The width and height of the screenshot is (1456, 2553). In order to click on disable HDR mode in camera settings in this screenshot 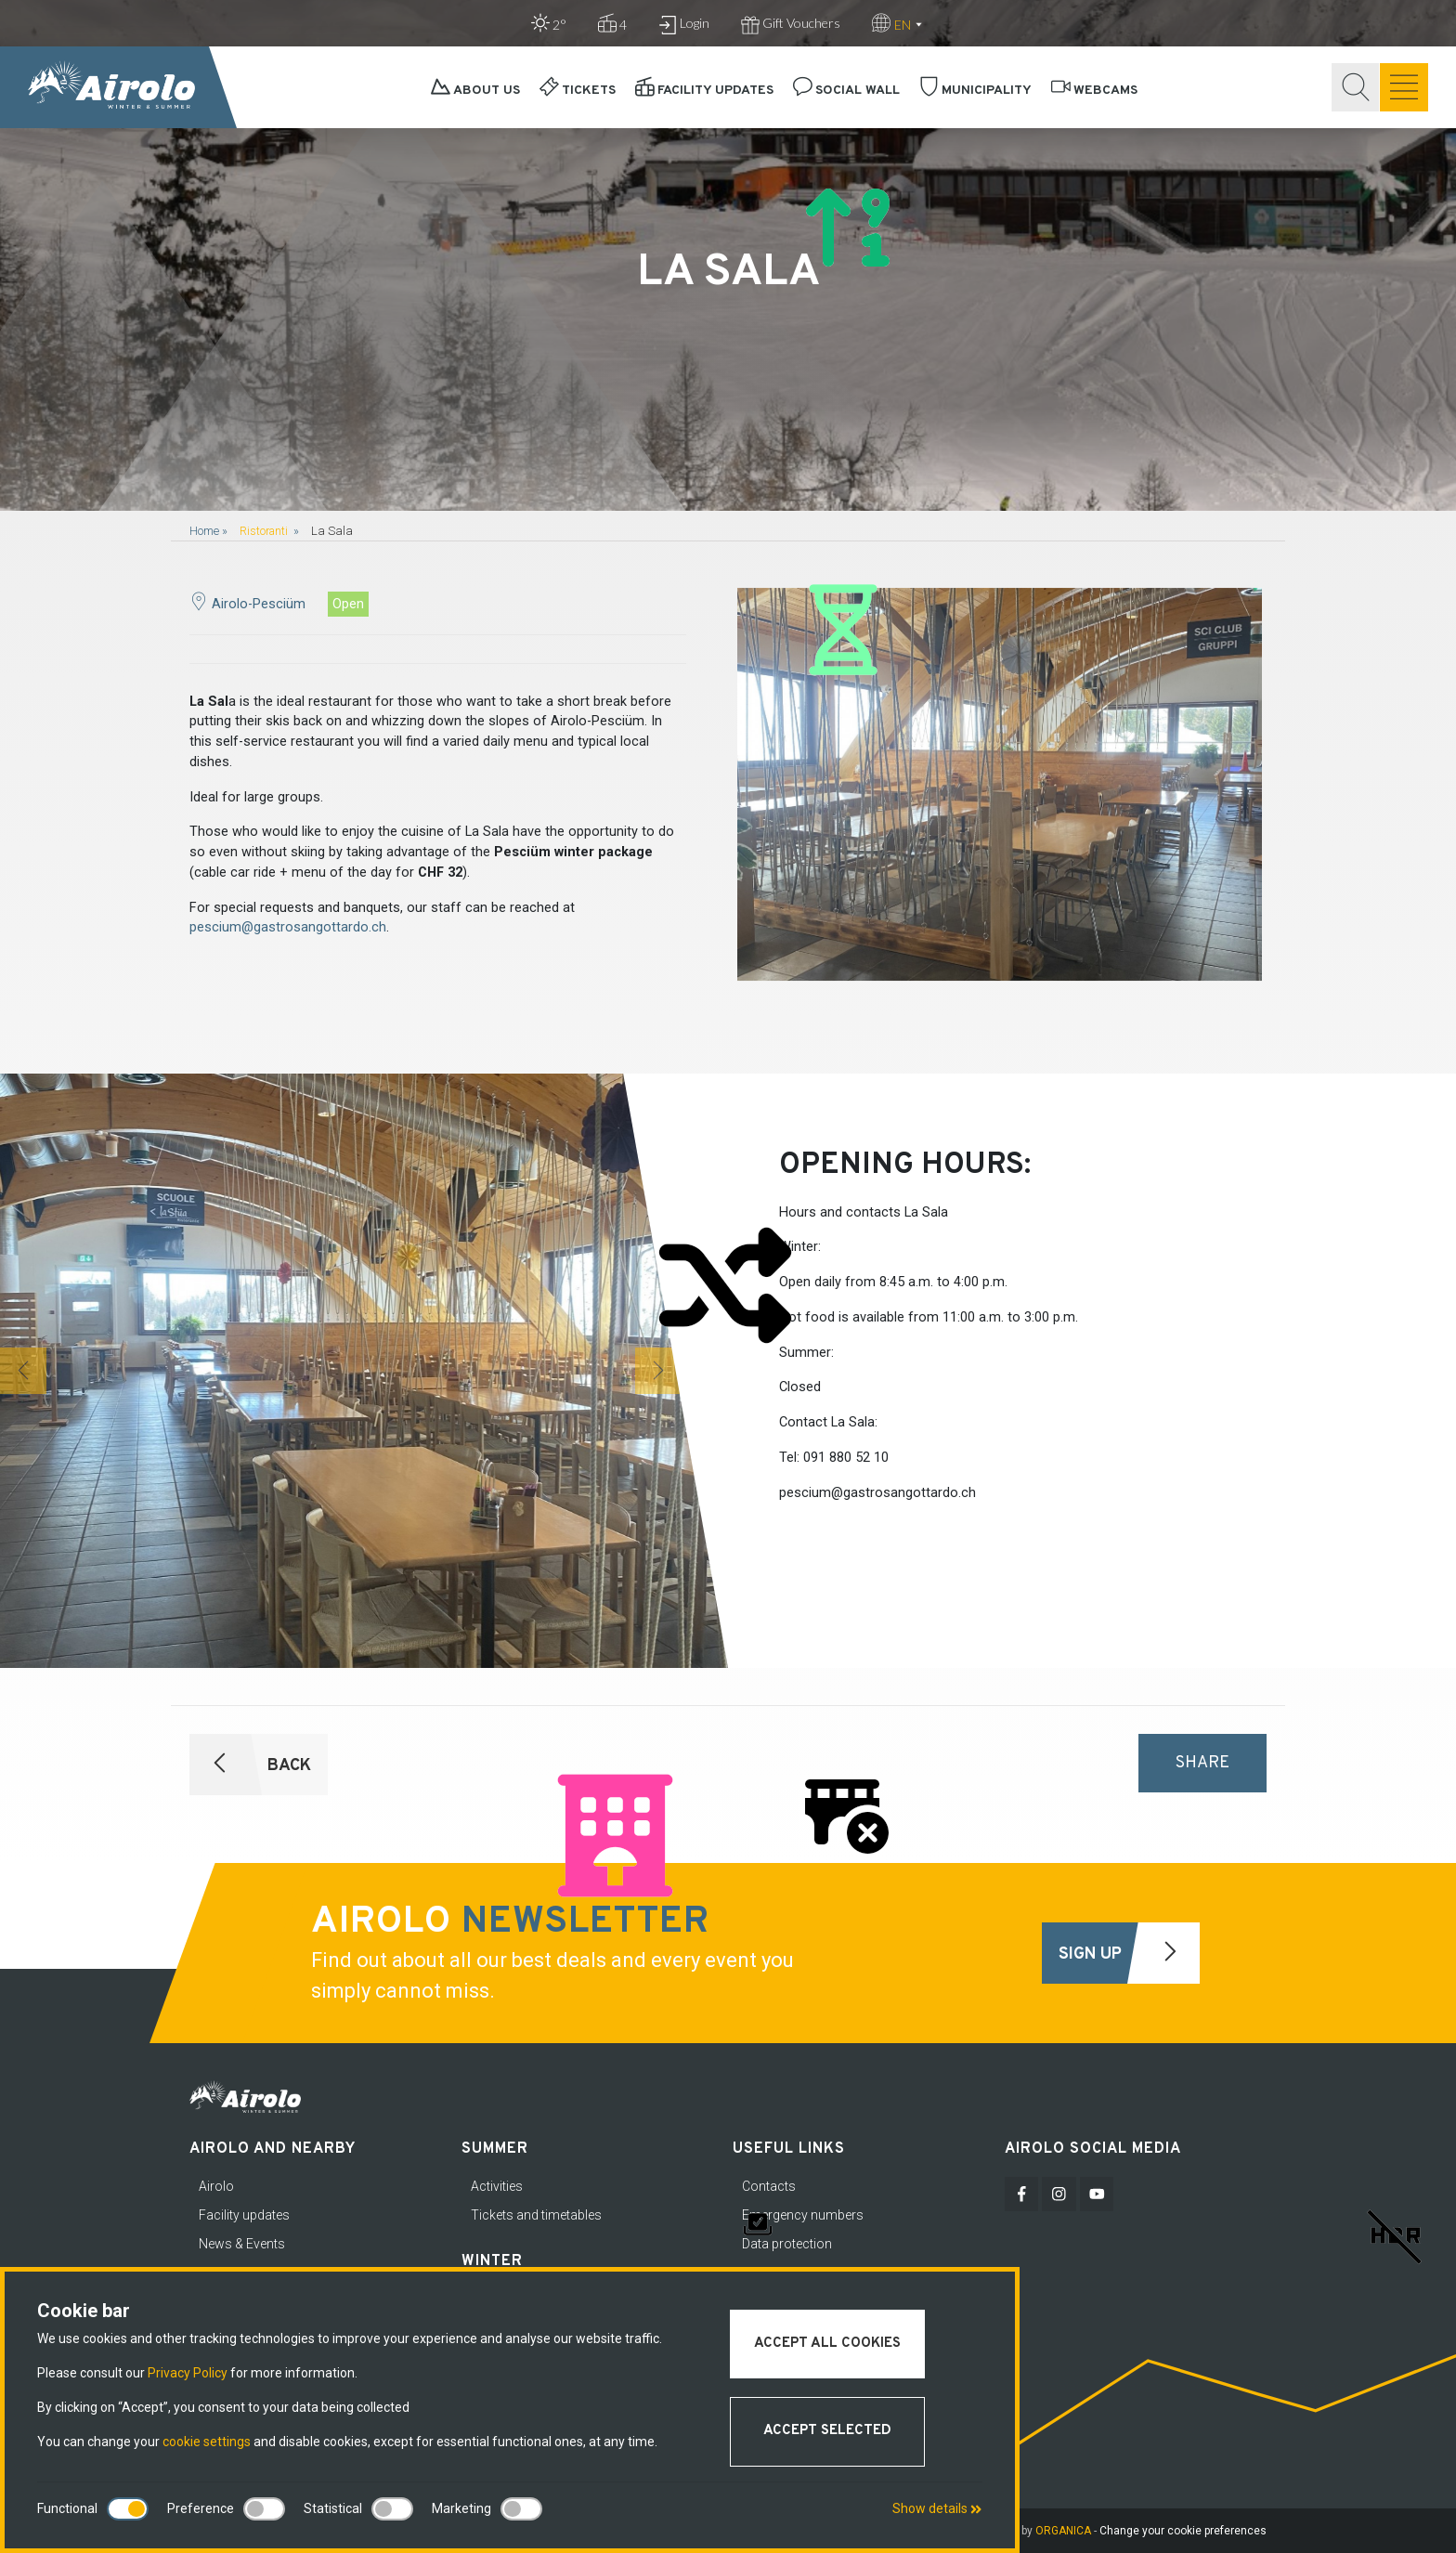, I will do `click(1396, 2235)`.